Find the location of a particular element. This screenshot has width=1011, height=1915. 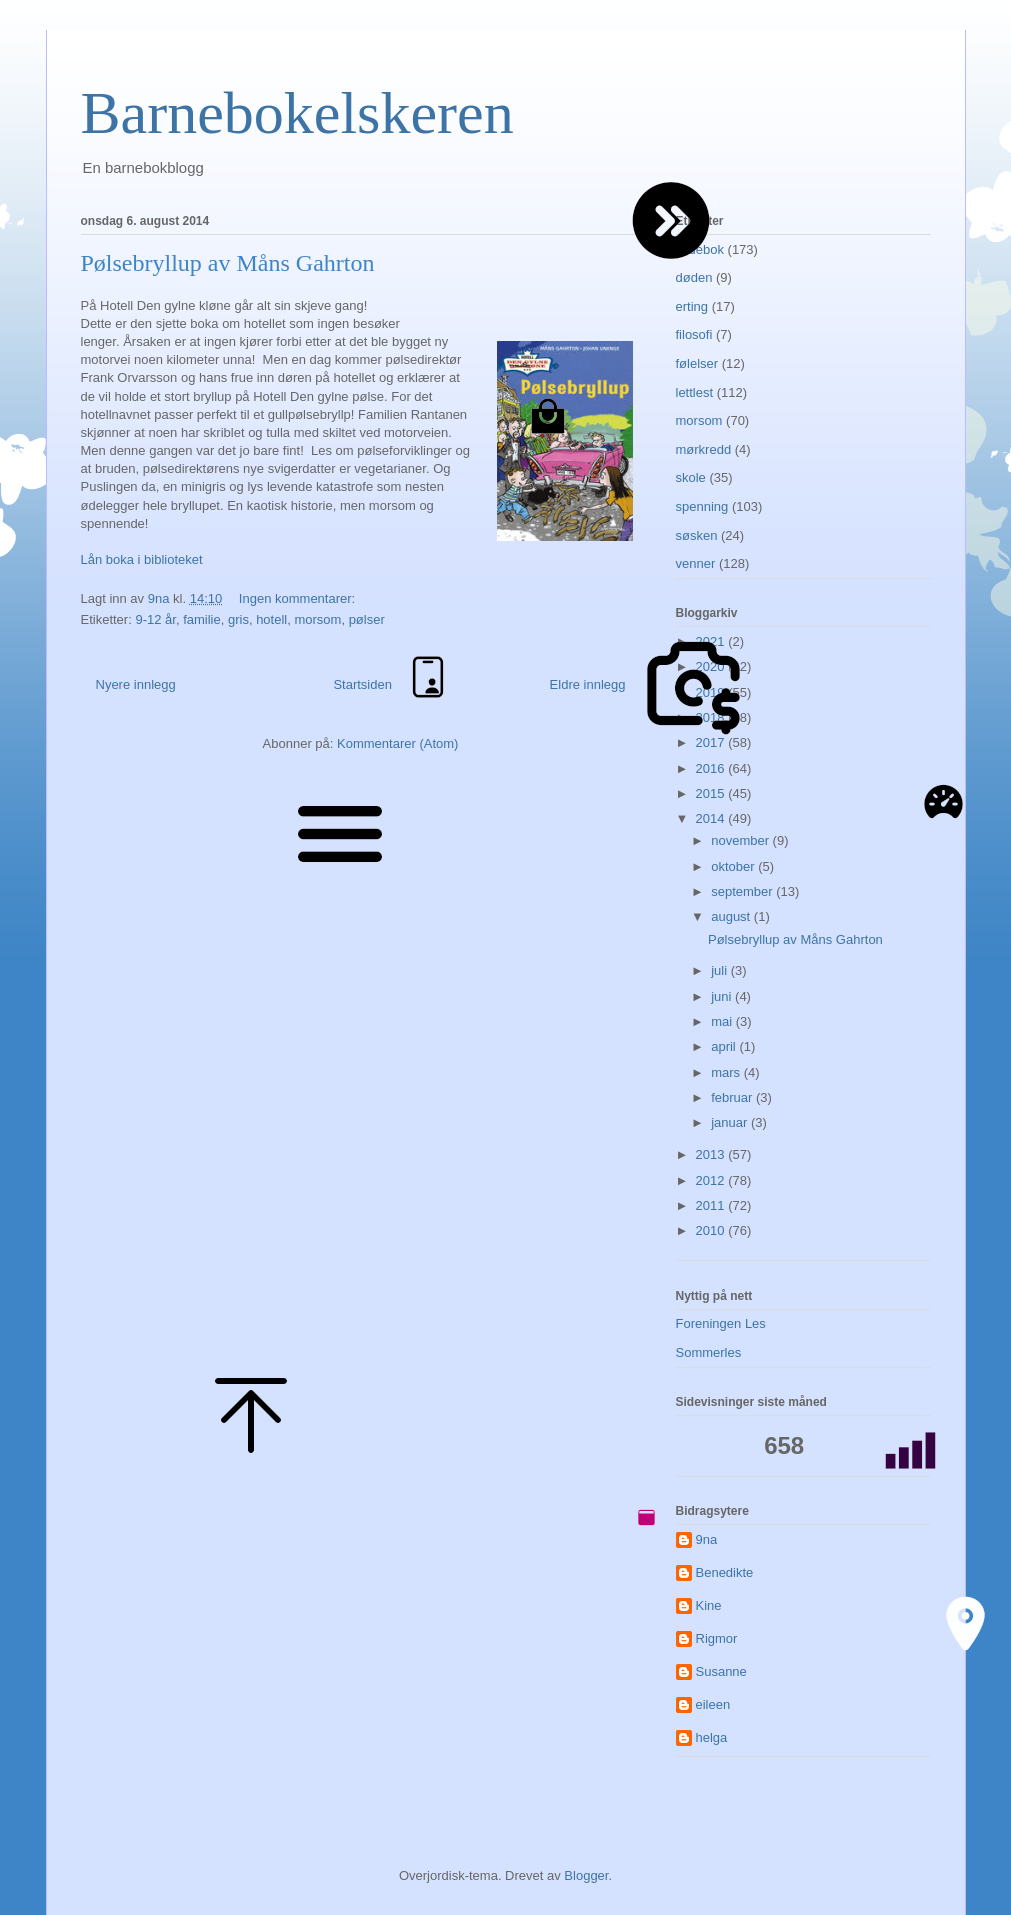

scroll to top of page is located at coordinates (251, 1414).